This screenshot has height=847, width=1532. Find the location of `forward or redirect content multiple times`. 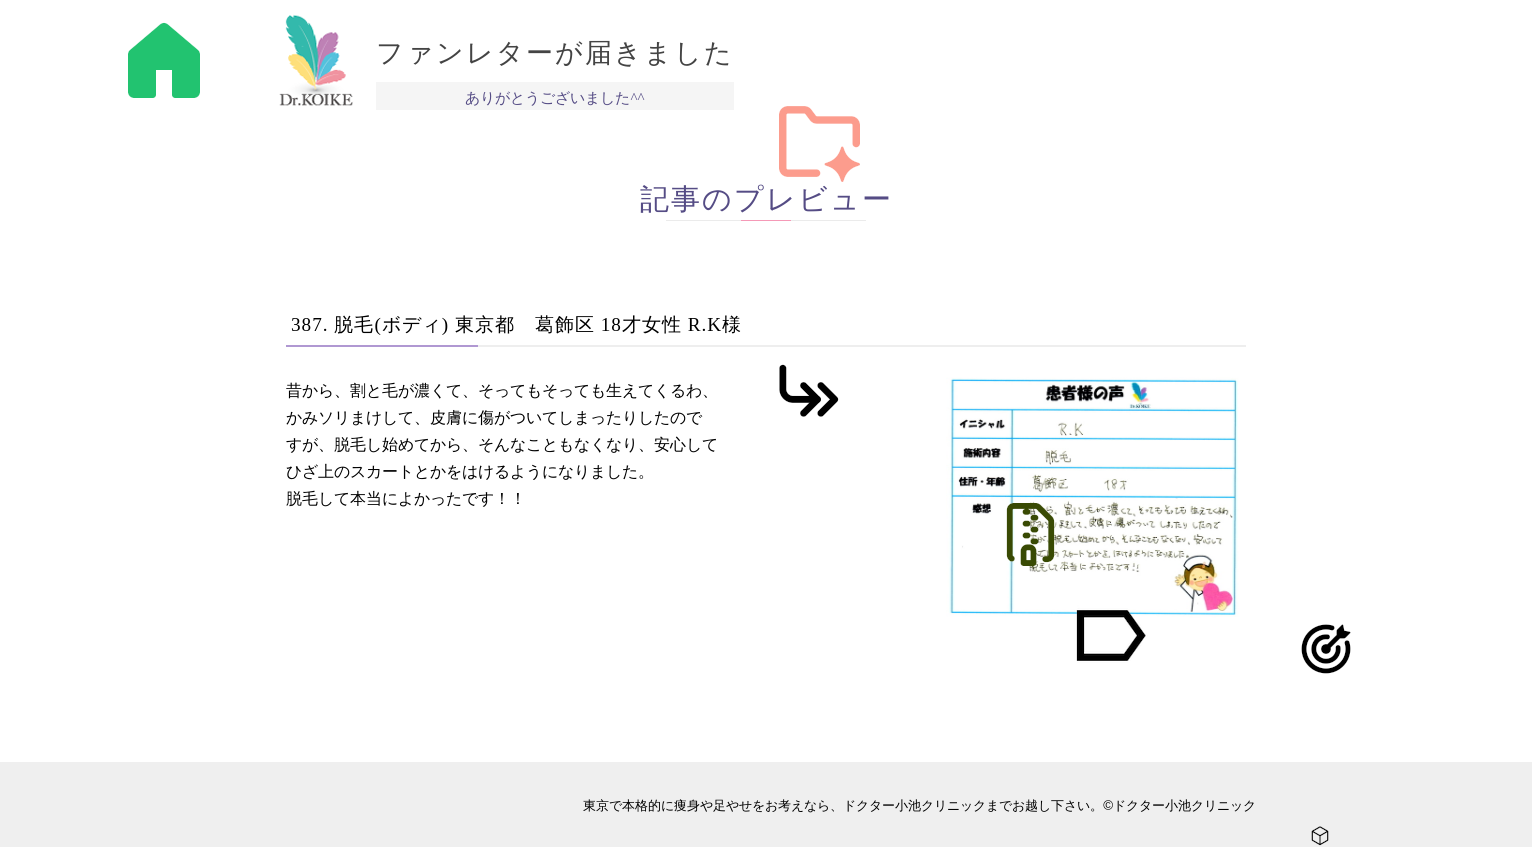

forward or redirect content multiple times is located at coordinates (810, 392).